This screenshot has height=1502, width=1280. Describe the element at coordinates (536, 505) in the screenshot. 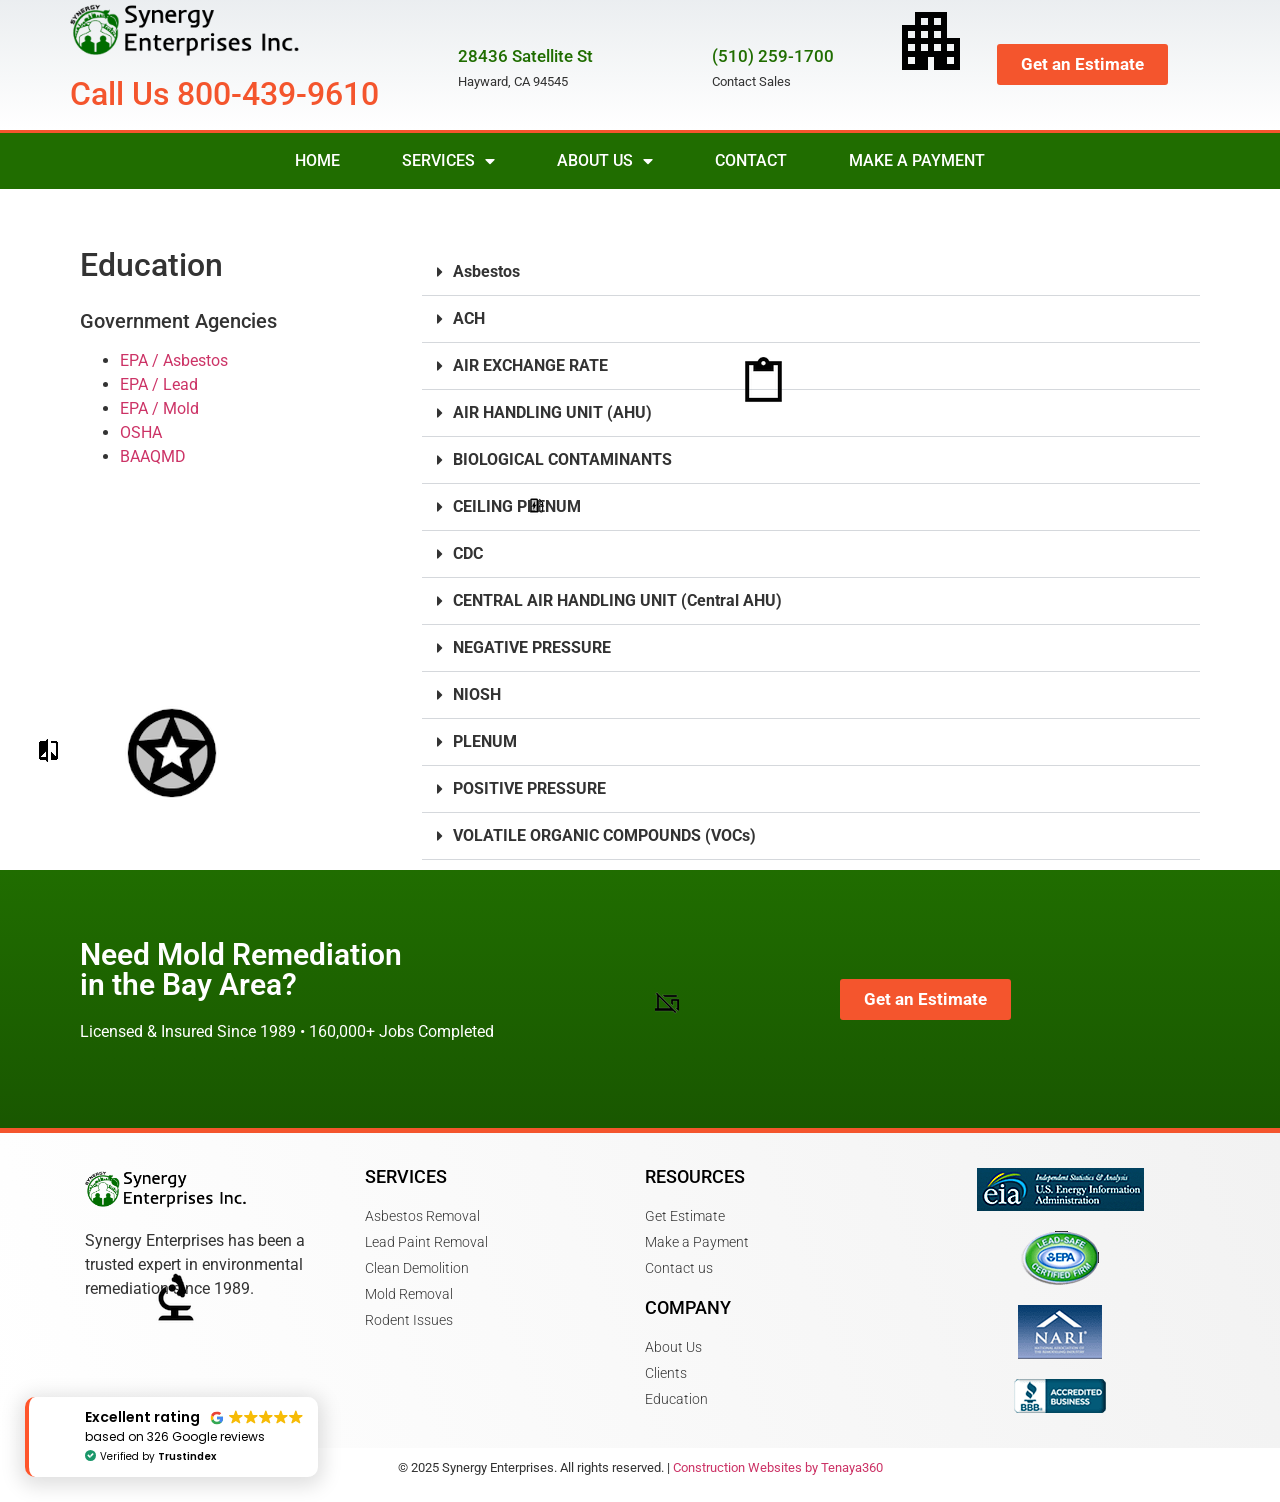

I see `find nearby electric vehicle charging stations` at that location.